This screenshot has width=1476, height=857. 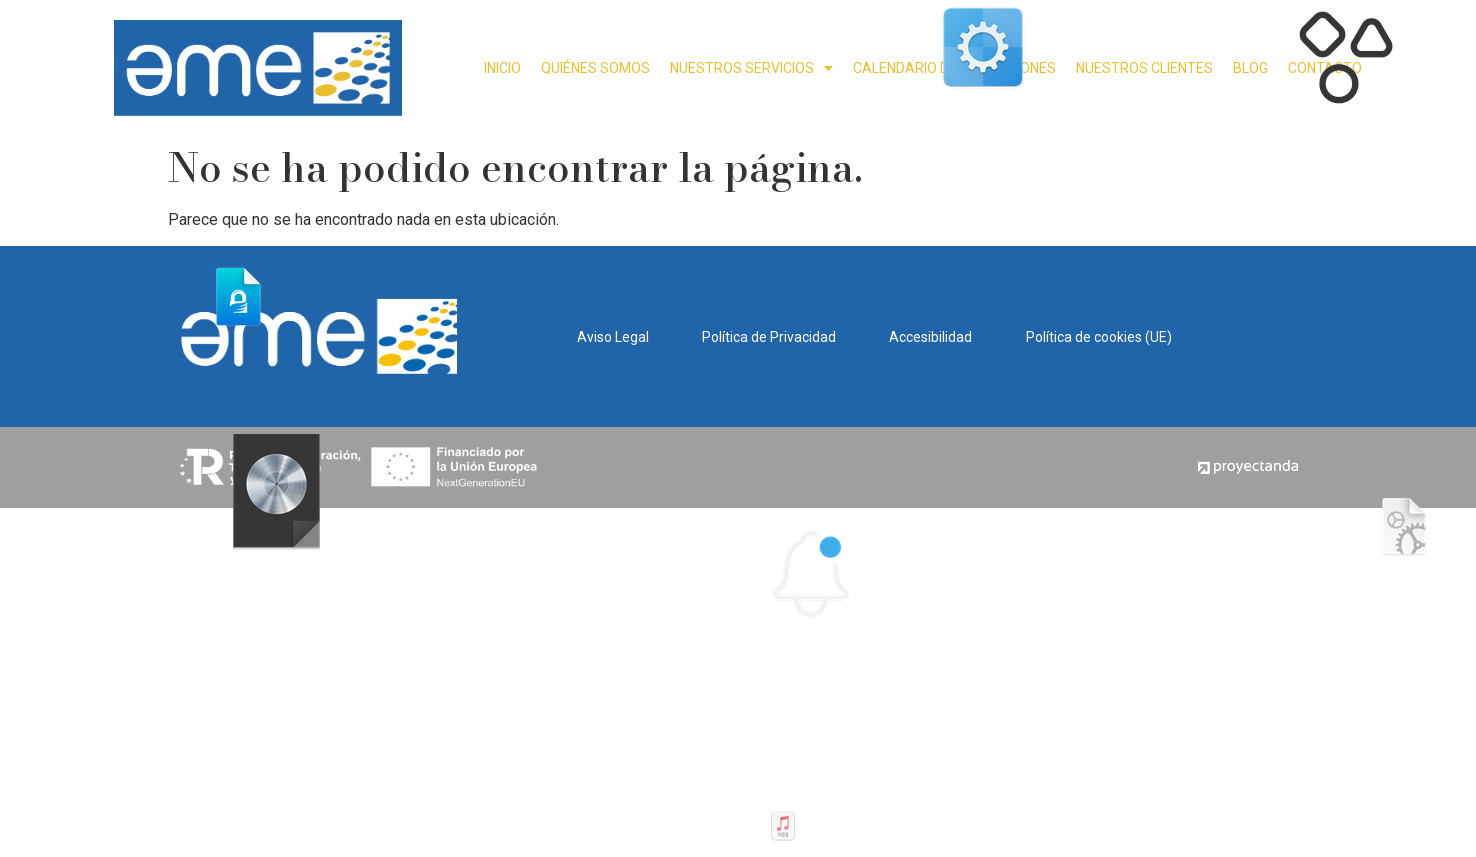 I want to click on indicates new notifications available, so click(x=811, y=574).